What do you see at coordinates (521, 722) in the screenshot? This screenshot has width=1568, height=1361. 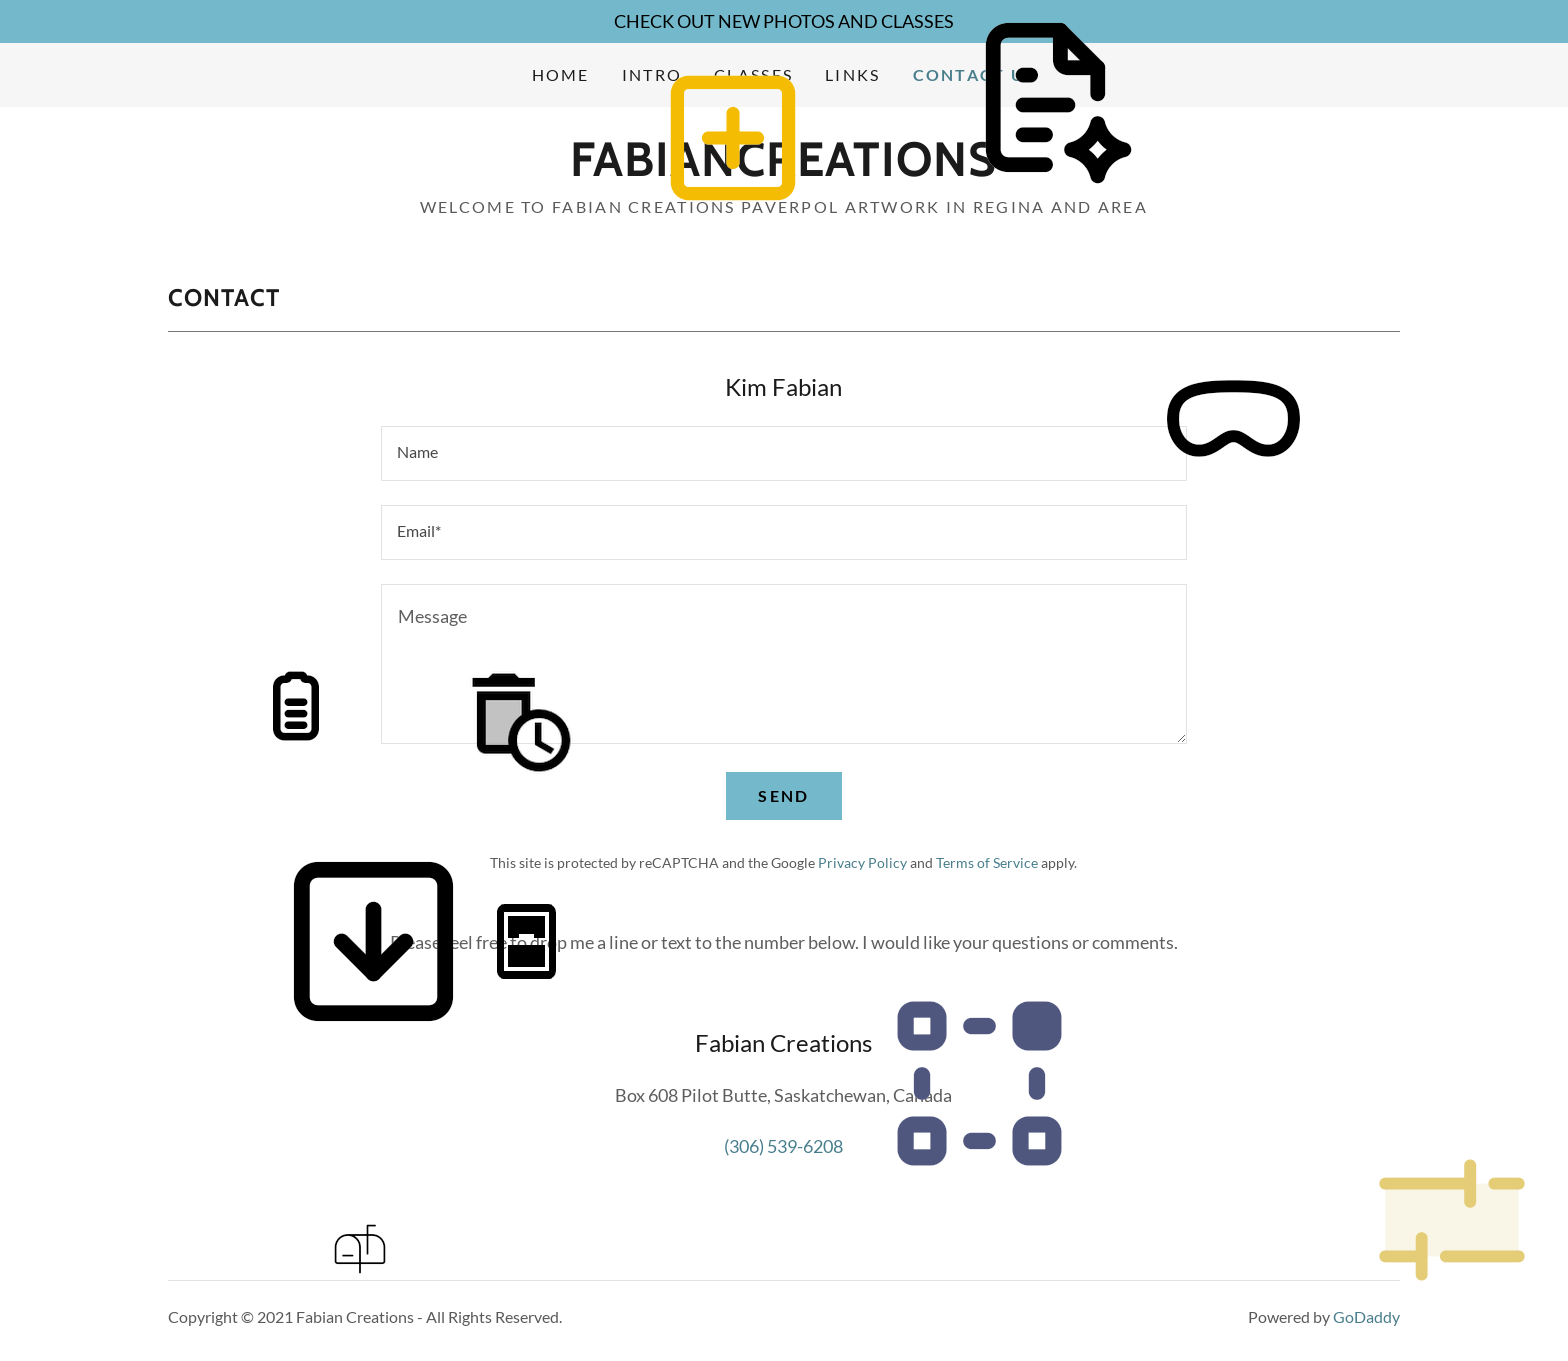 I see `enable auto-delete for temporary files` at bounding box center [521, 722].